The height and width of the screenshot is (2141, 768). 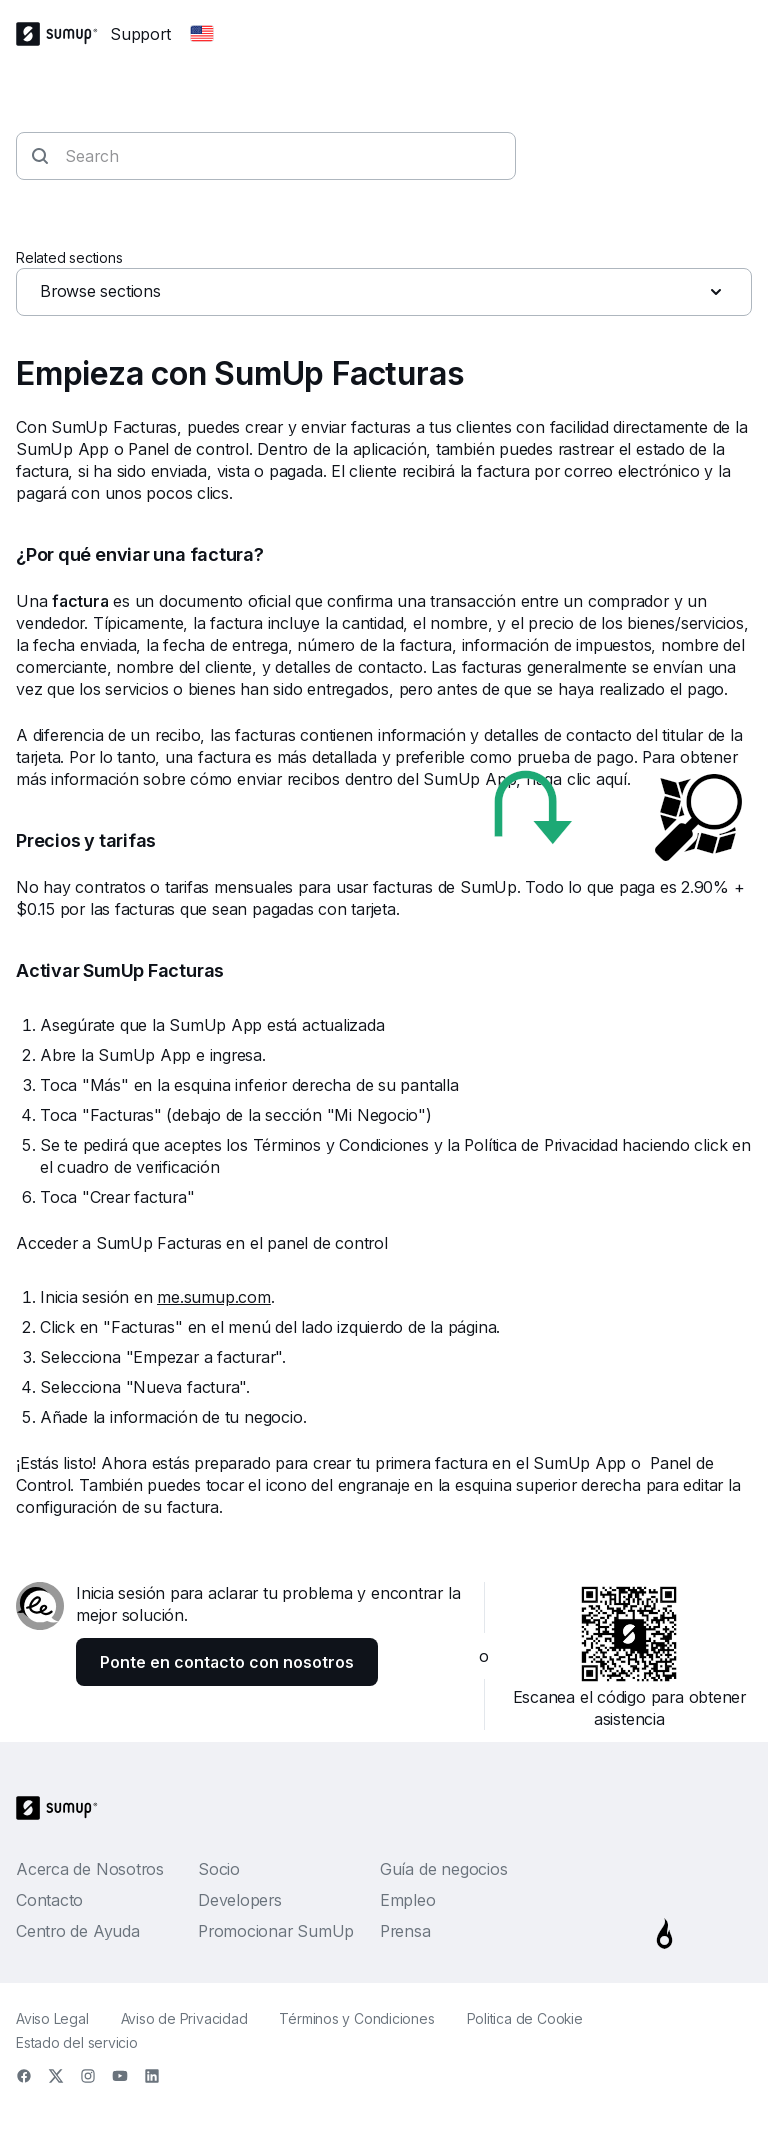 I want to click on sparkpost email delivery service logo, so click(x=664, y=1933).